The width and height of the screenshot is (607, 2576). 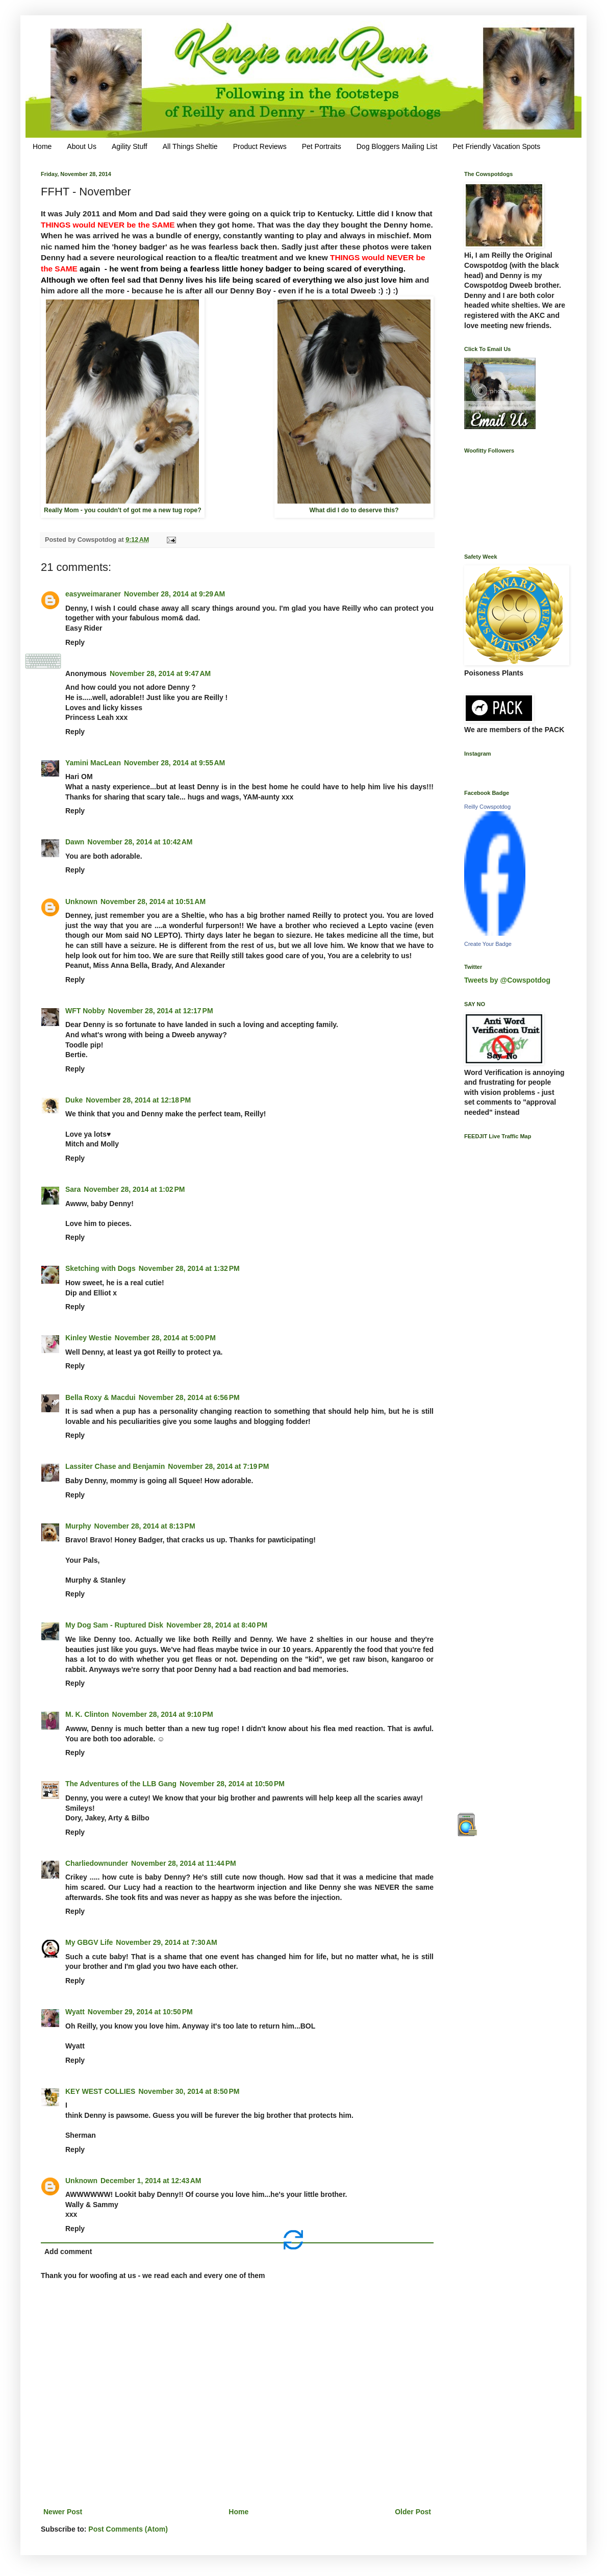 What do you see at coordinates (293, 2240) in the screenshot?
I see `indicates OneDrive is currently syncing files` at bounding box center [293, 2240].